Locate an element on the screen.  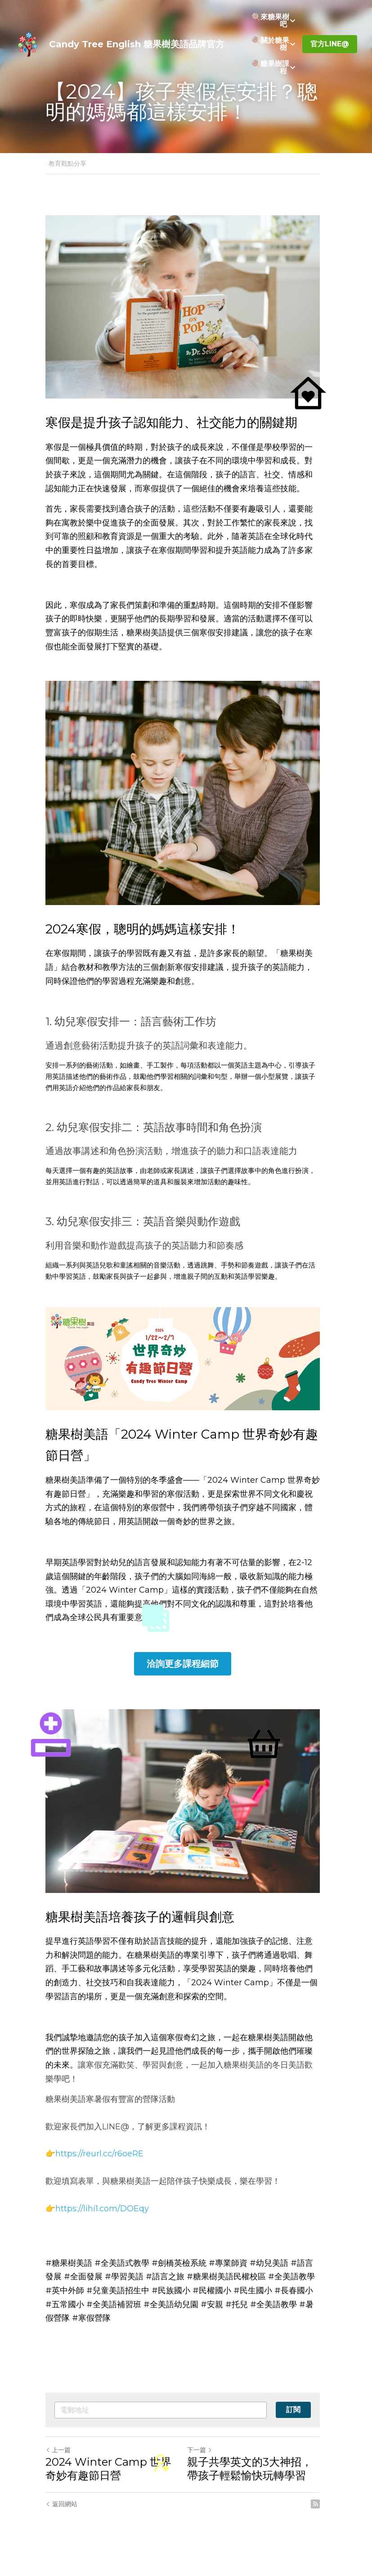
view your favorite contacts is located at coordinates (161, 2463).